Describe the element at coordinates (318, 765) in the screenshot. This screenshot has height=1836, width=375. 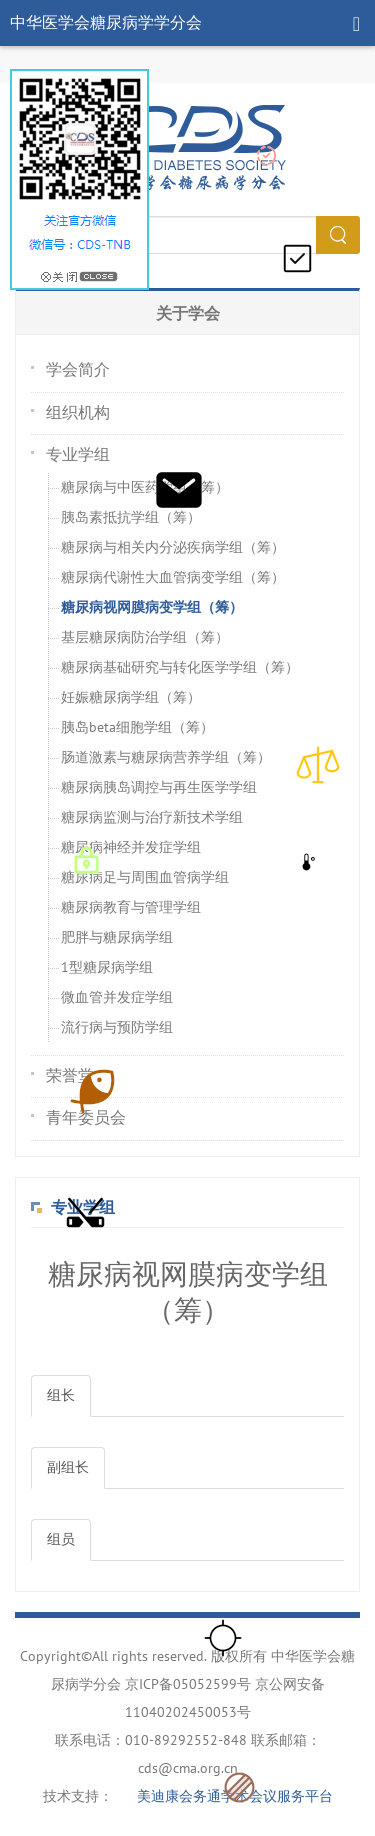
I see `compare items or options` at that location.